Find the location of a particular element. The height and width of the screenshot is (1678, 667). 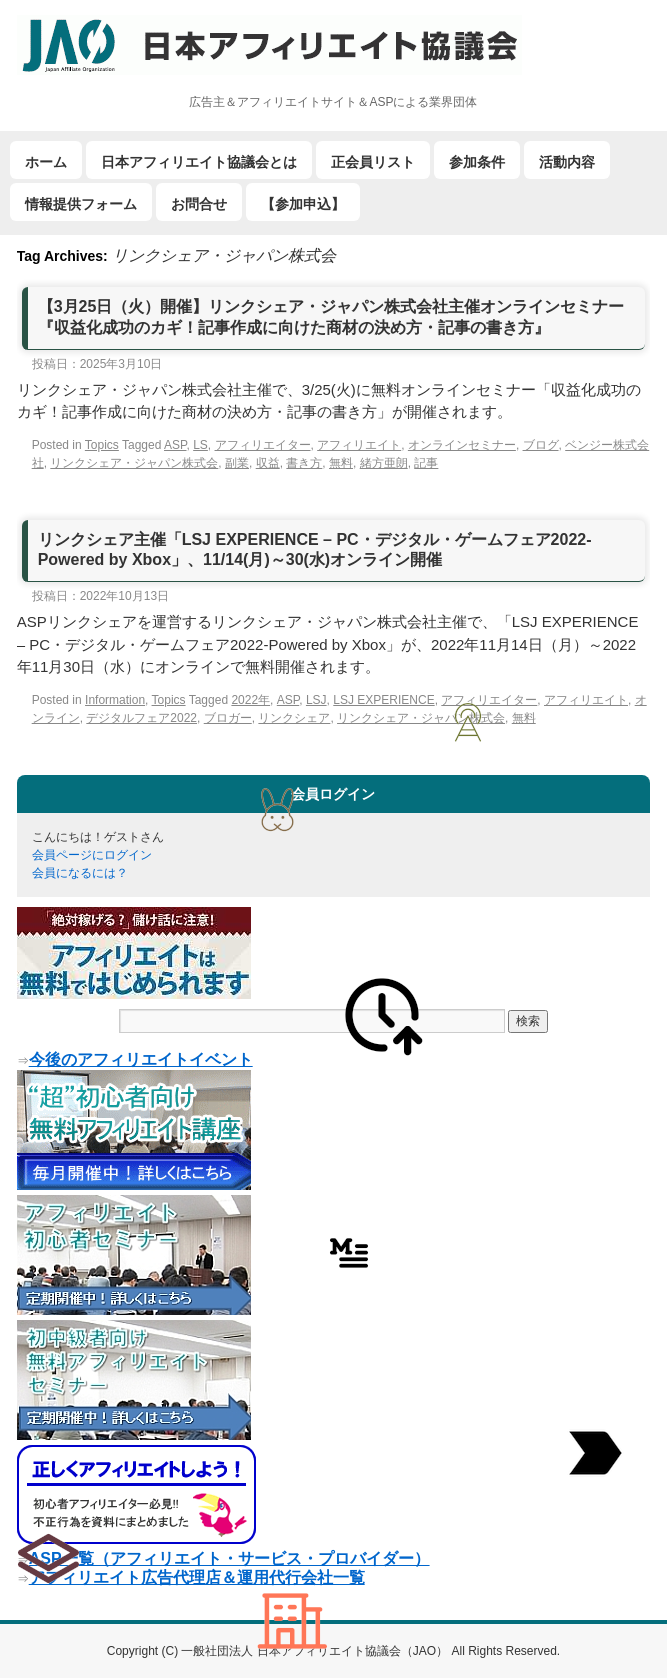

read article on medium is located at coordinates (349, 1252).